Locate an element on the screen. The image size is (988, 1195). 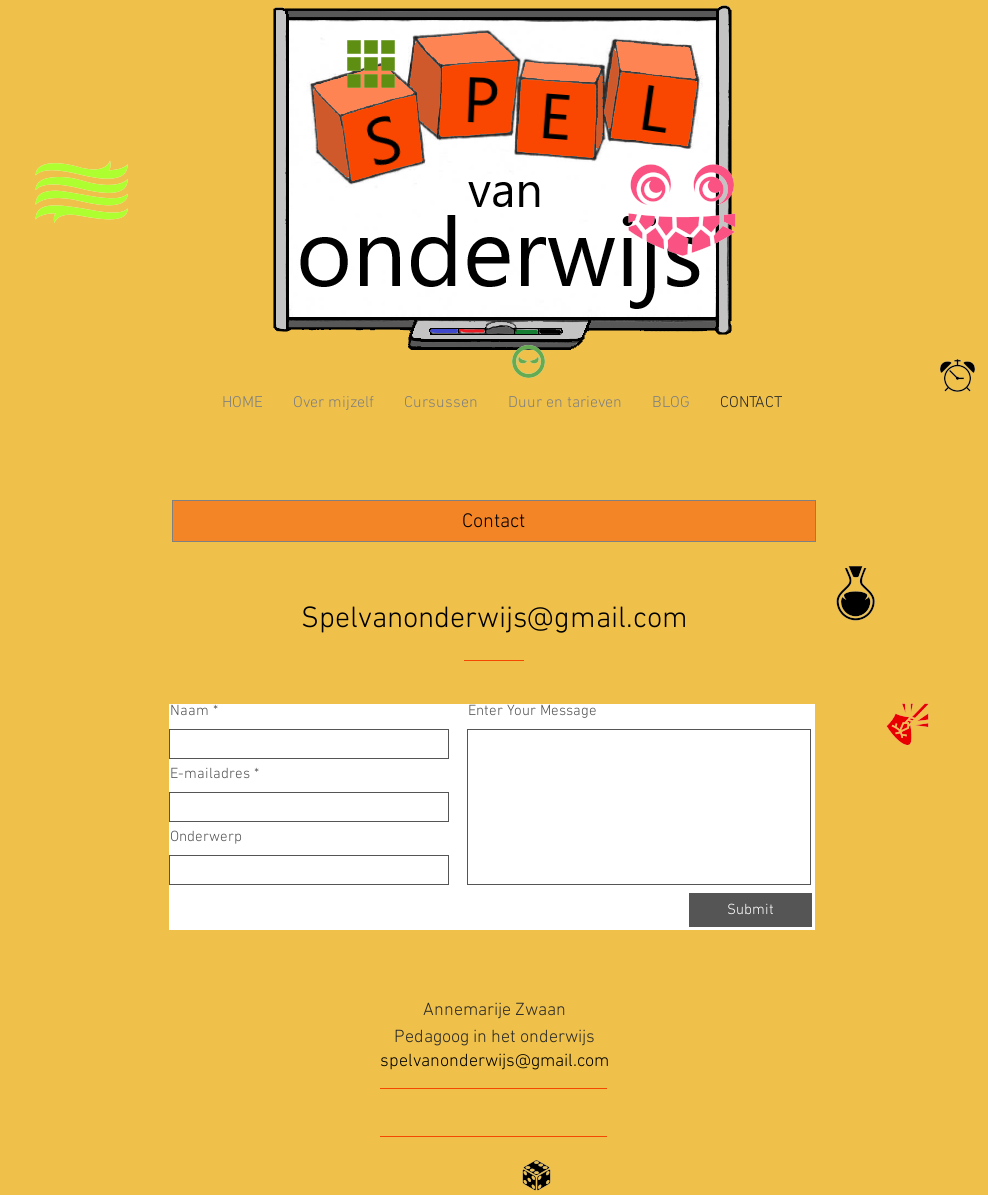
a playful character or avatar icon is located at coordinates (682, 211).